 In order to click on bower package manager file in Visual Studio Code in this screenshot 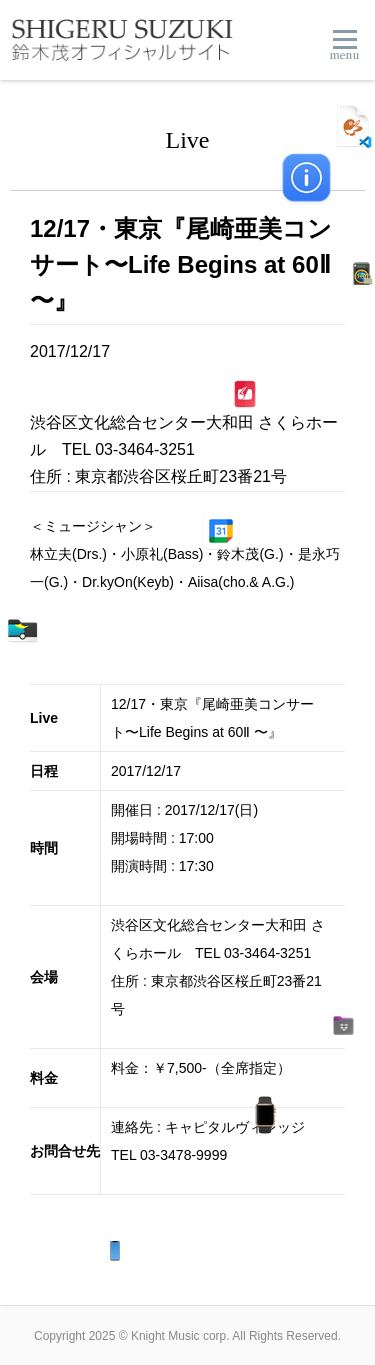, I will do `click(353, 127)`.